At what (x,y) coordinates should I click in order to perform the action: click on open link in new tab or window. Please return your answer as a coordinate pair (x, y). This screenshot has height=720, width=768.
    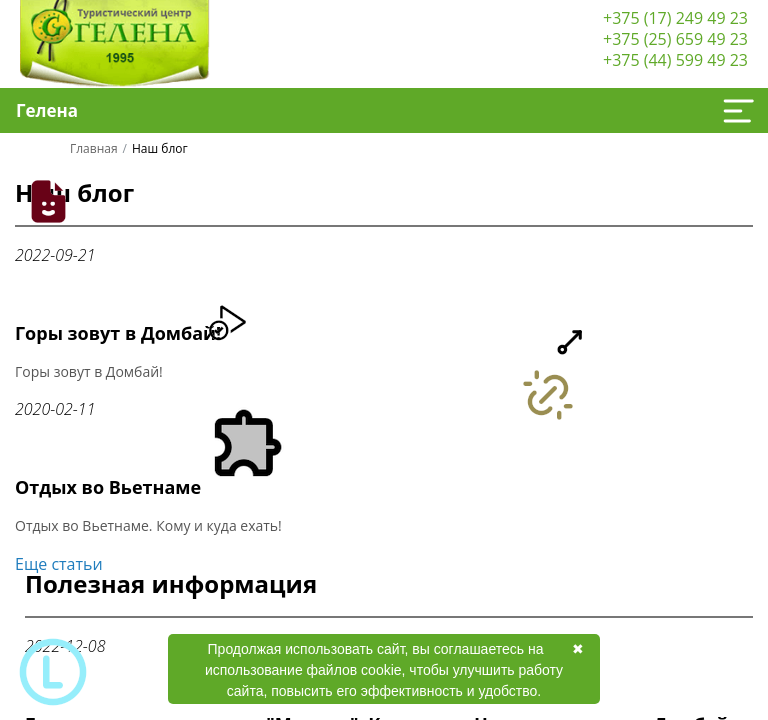
    Looking at the image, I should click on (570, 341).